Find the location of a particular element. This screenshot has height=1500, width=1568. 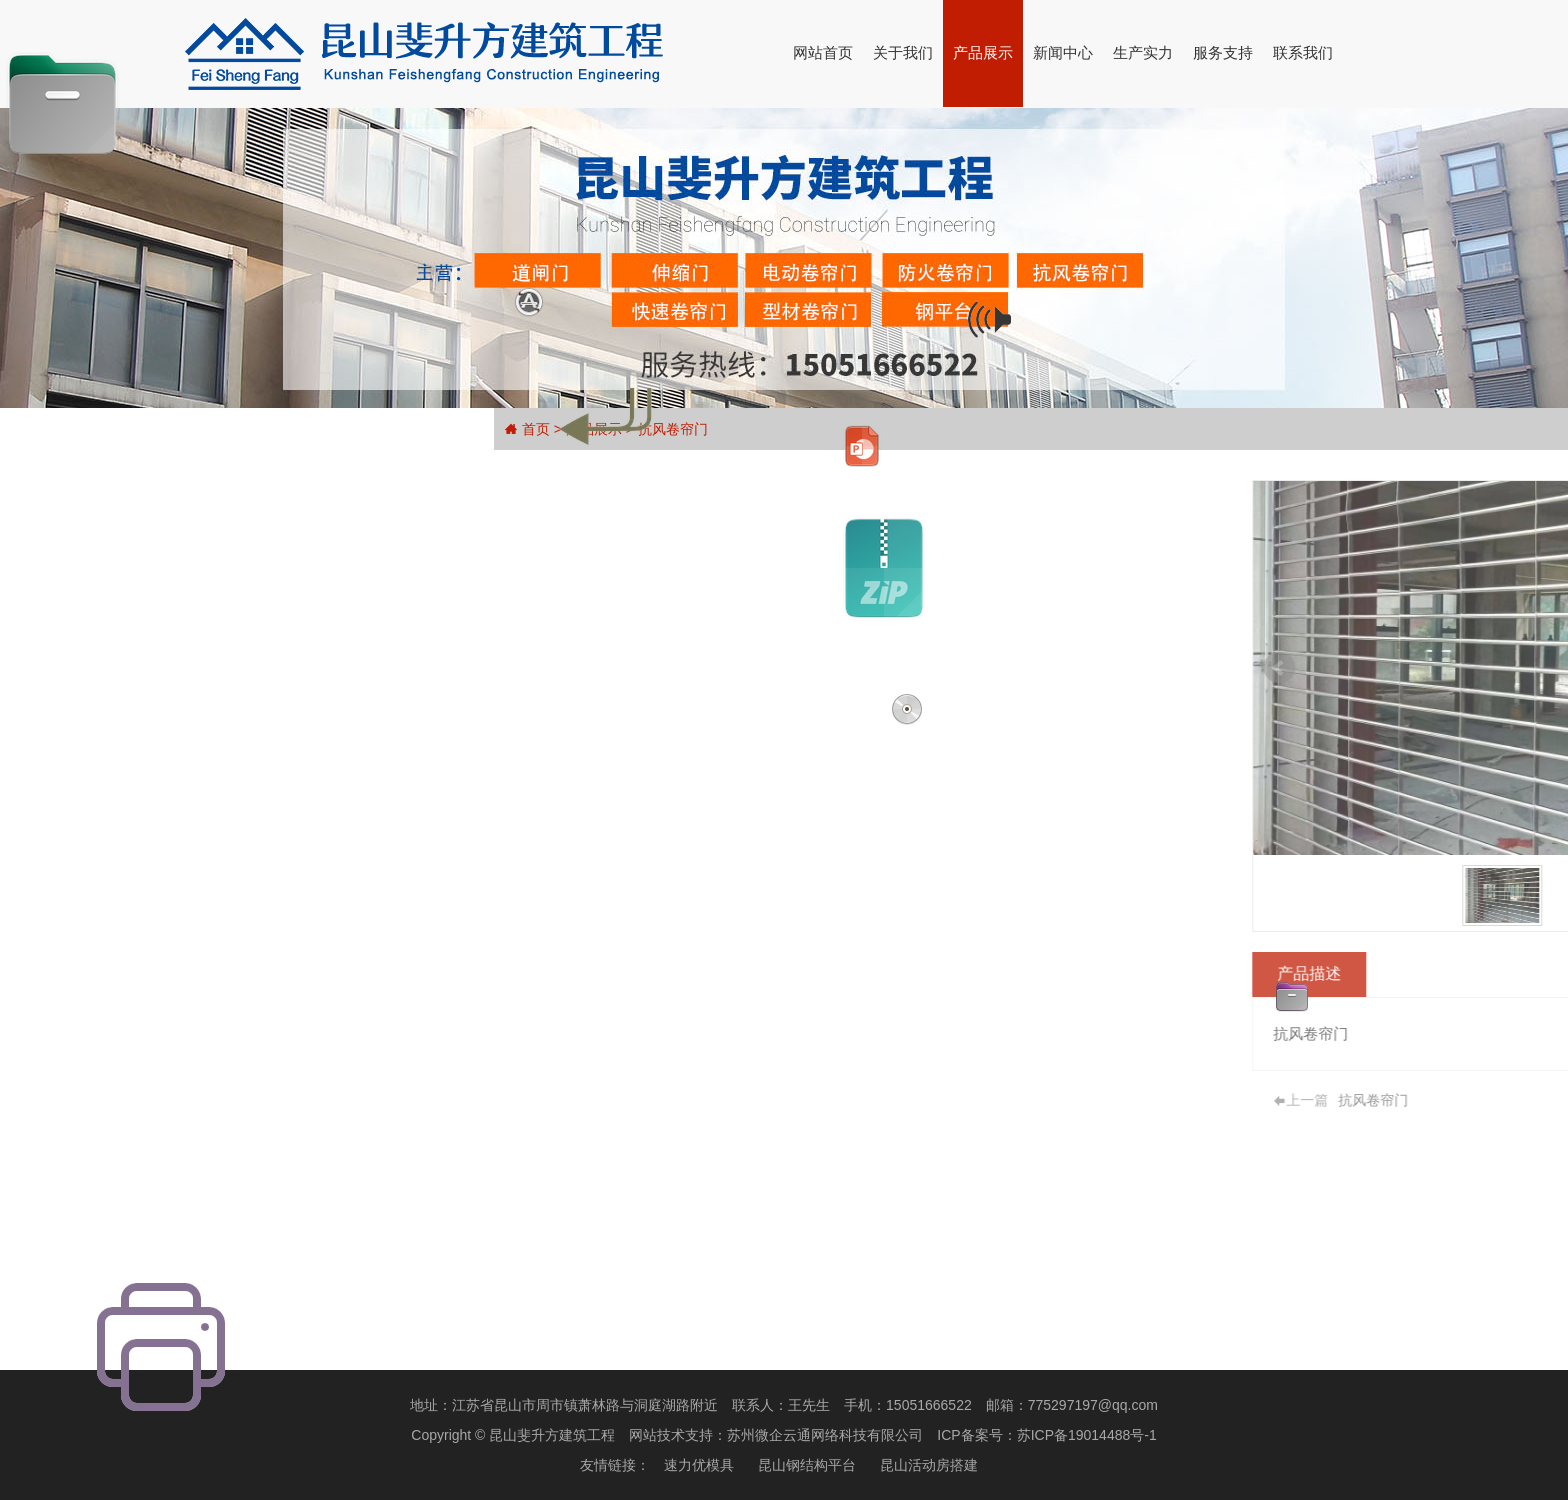

reply to all recipients of an email is located at coordinates (604, 416).